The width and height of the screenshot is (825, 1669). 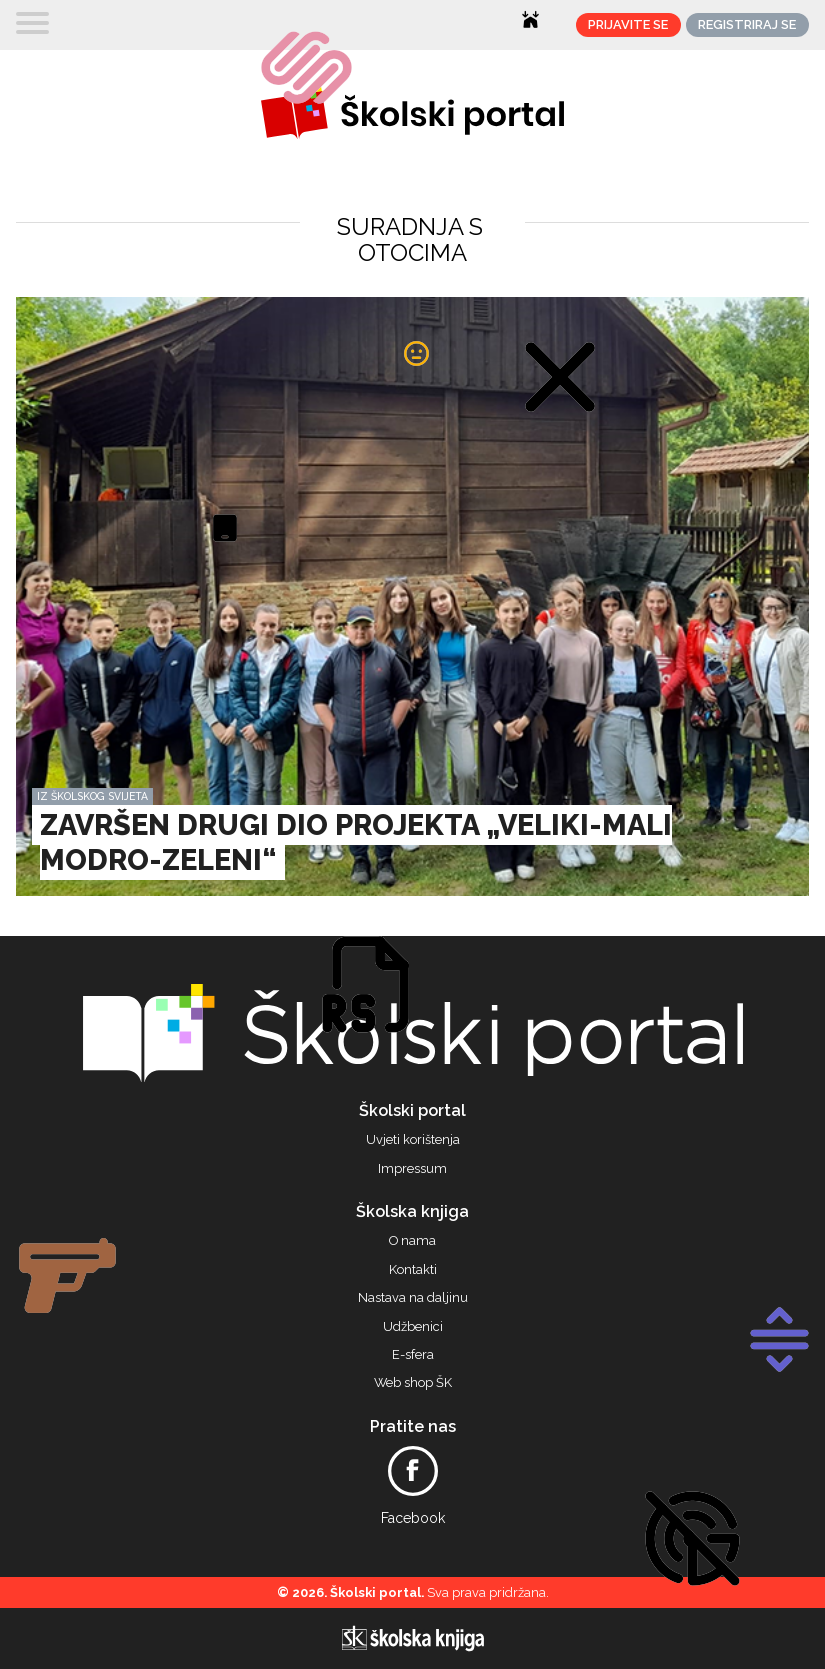 What do you see at coordinates (560, 377) in the screenshot?
I see `close a window or dialog` at bounding box center [560, 377].